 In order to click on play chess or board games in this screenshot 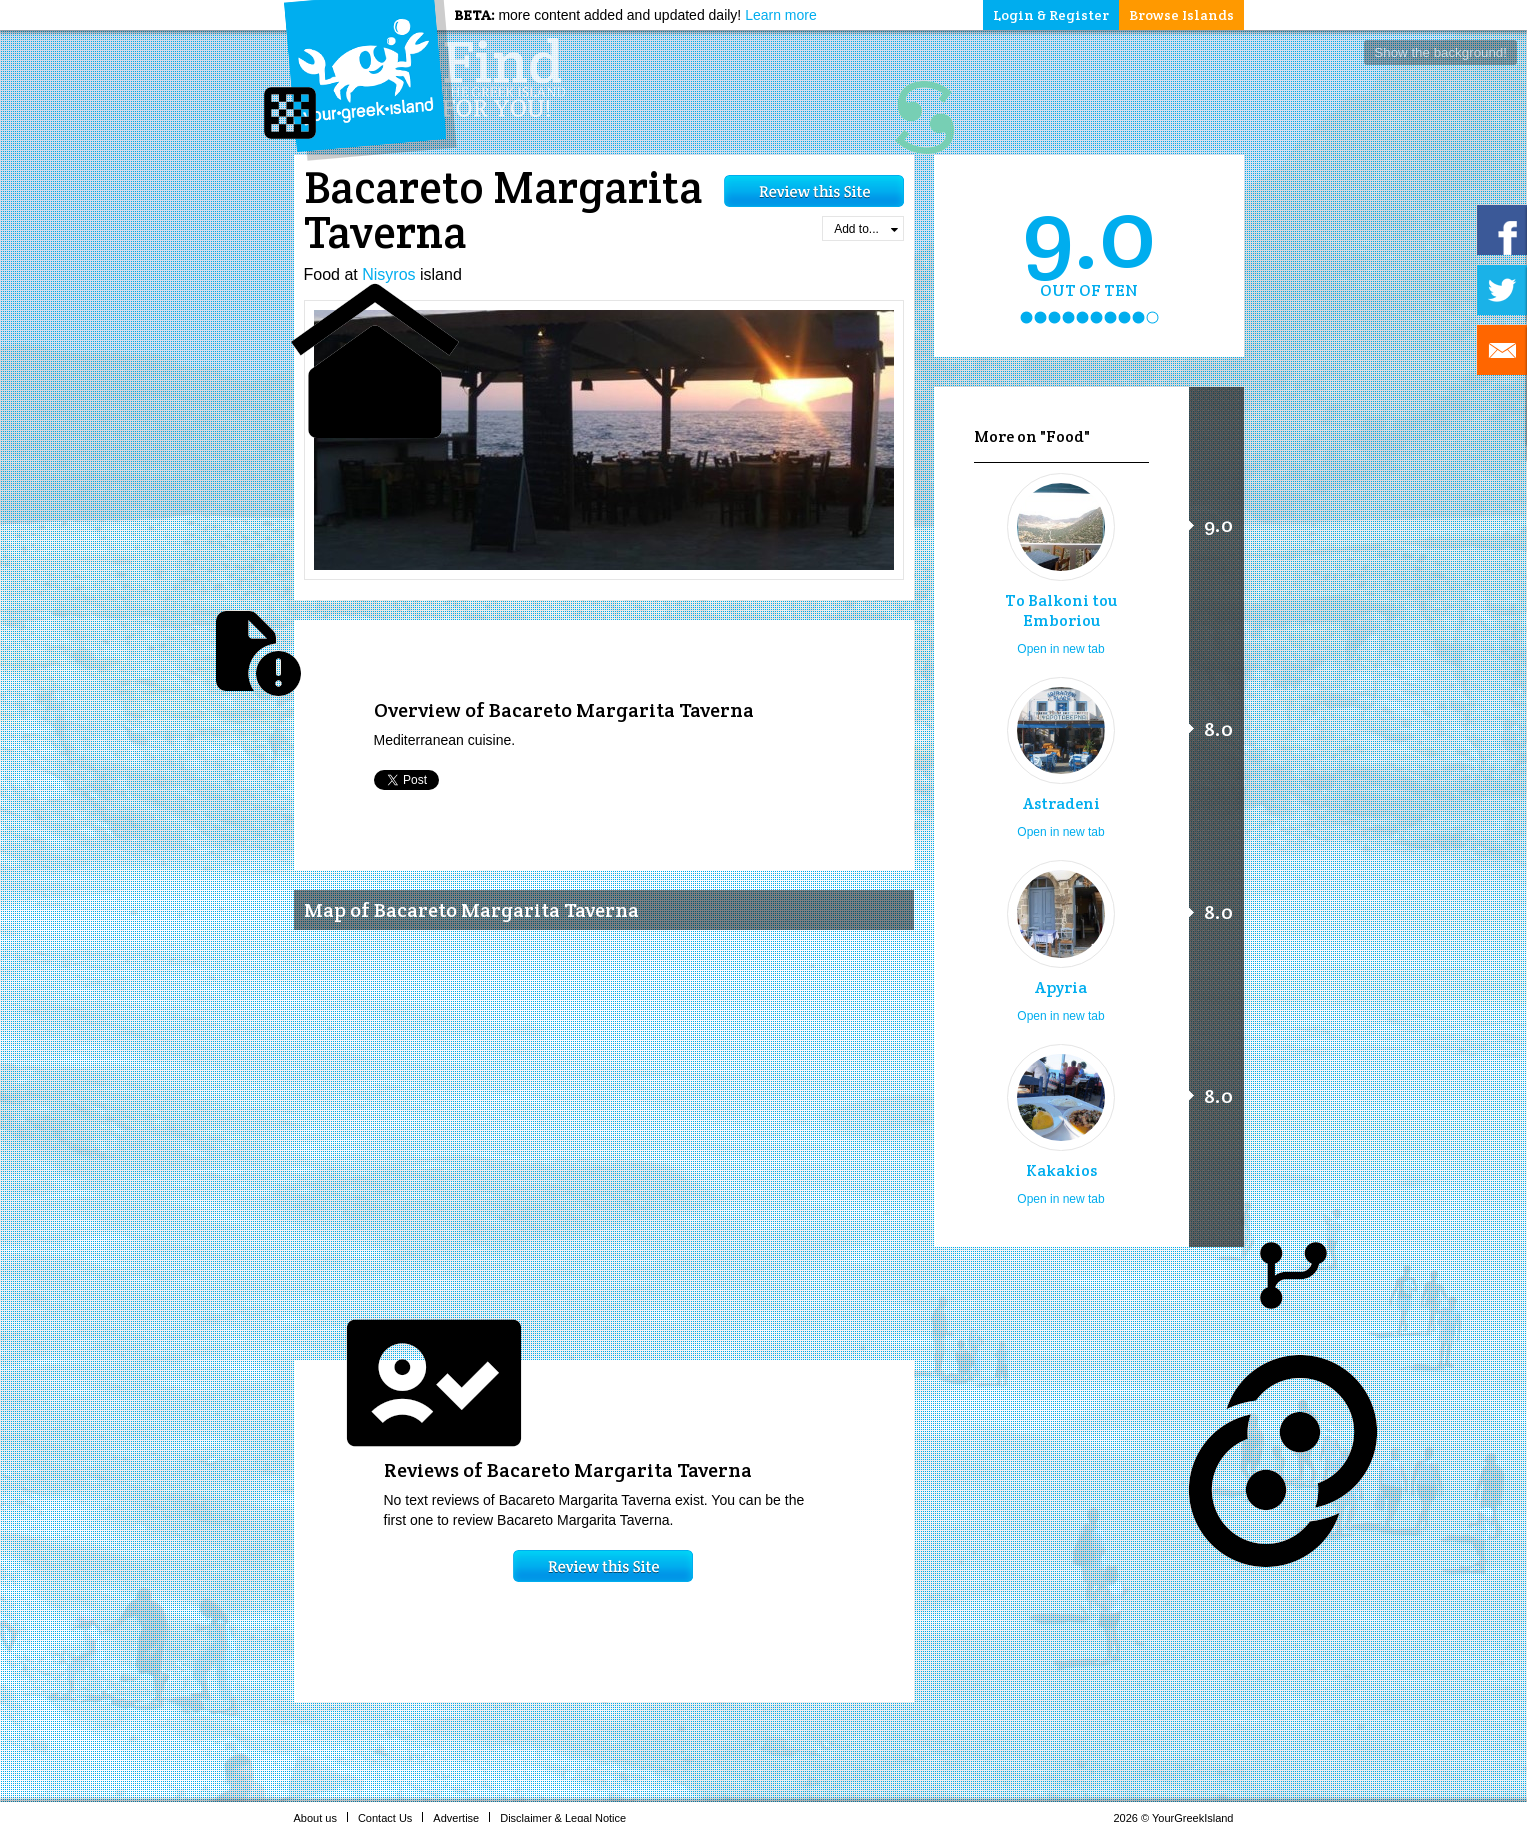, I will do `click(290, 113)`.